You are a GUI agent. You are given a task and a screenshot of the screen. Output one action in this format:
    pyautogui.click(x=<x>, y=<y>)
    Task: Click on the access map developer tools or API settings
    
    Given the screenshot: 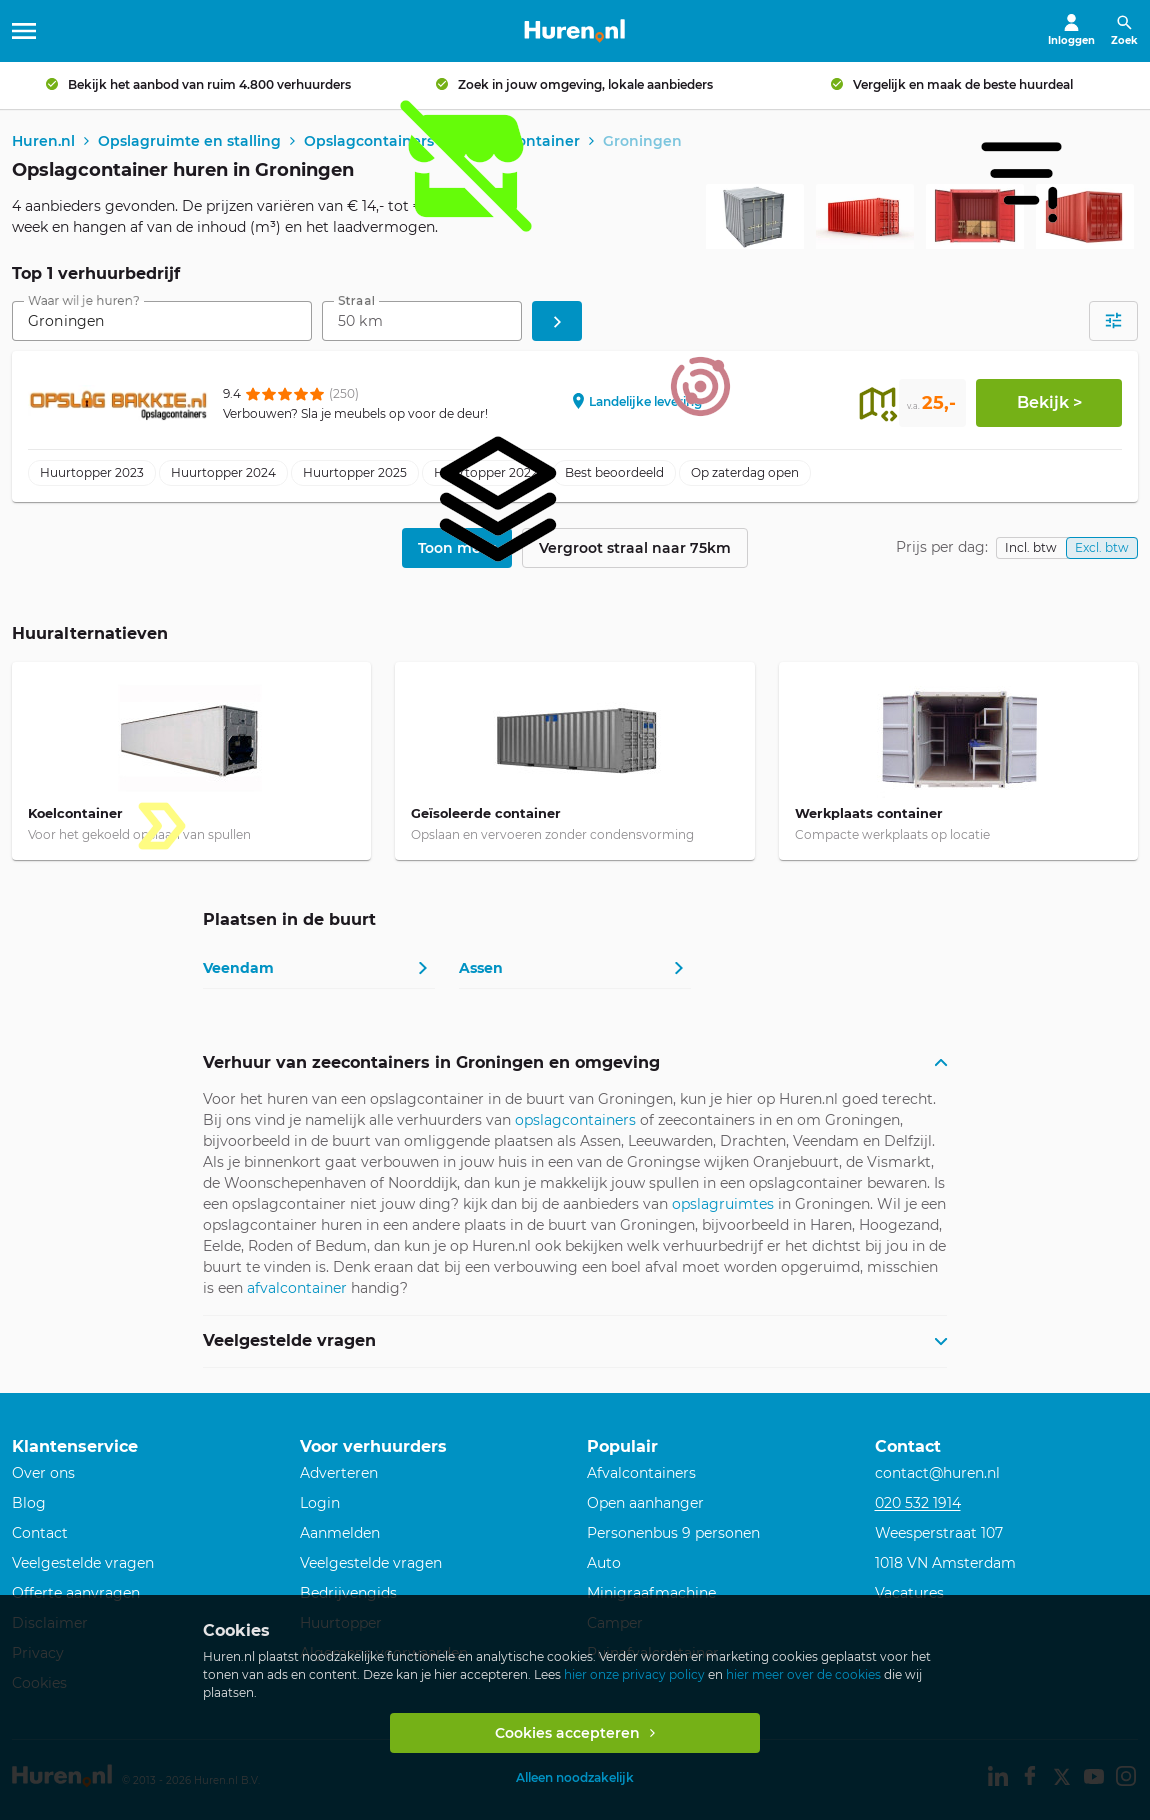 What is the action you would take?
    pyautogui.click(x=877, y=403)
    